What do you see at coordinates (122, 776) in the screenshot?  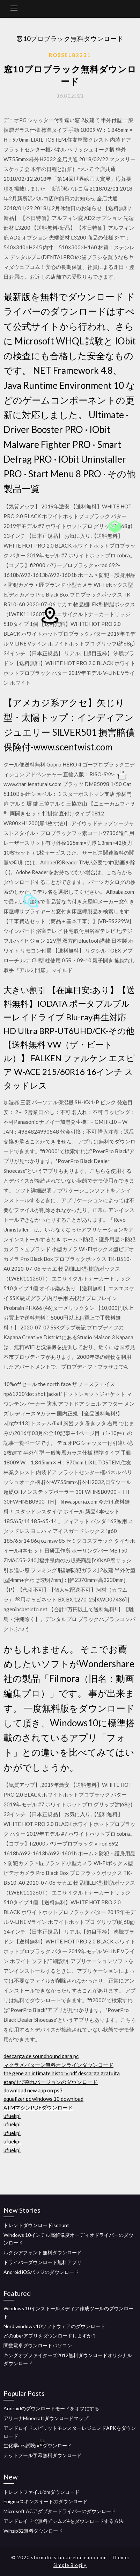 I see `access recipes or cooking features` at bounding box center [122, 776].